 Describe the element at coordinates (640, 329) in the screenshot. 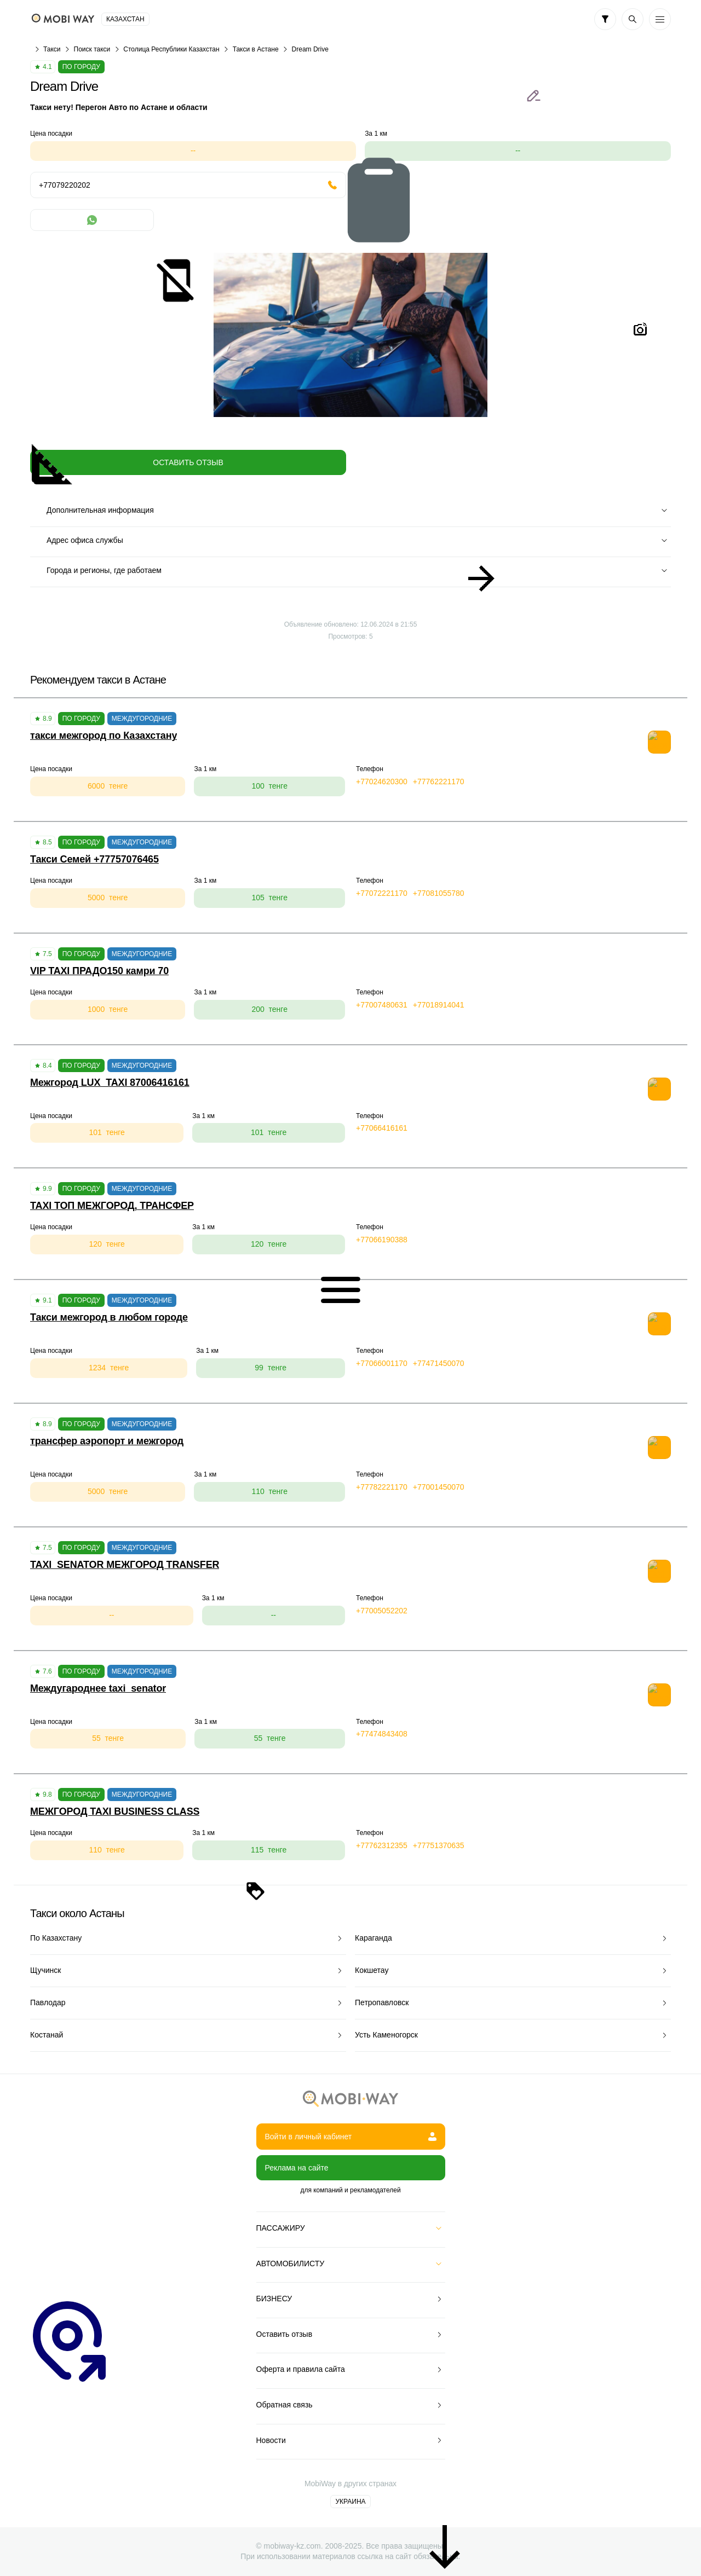

I see `connect to a wireless or external camera` at that location.